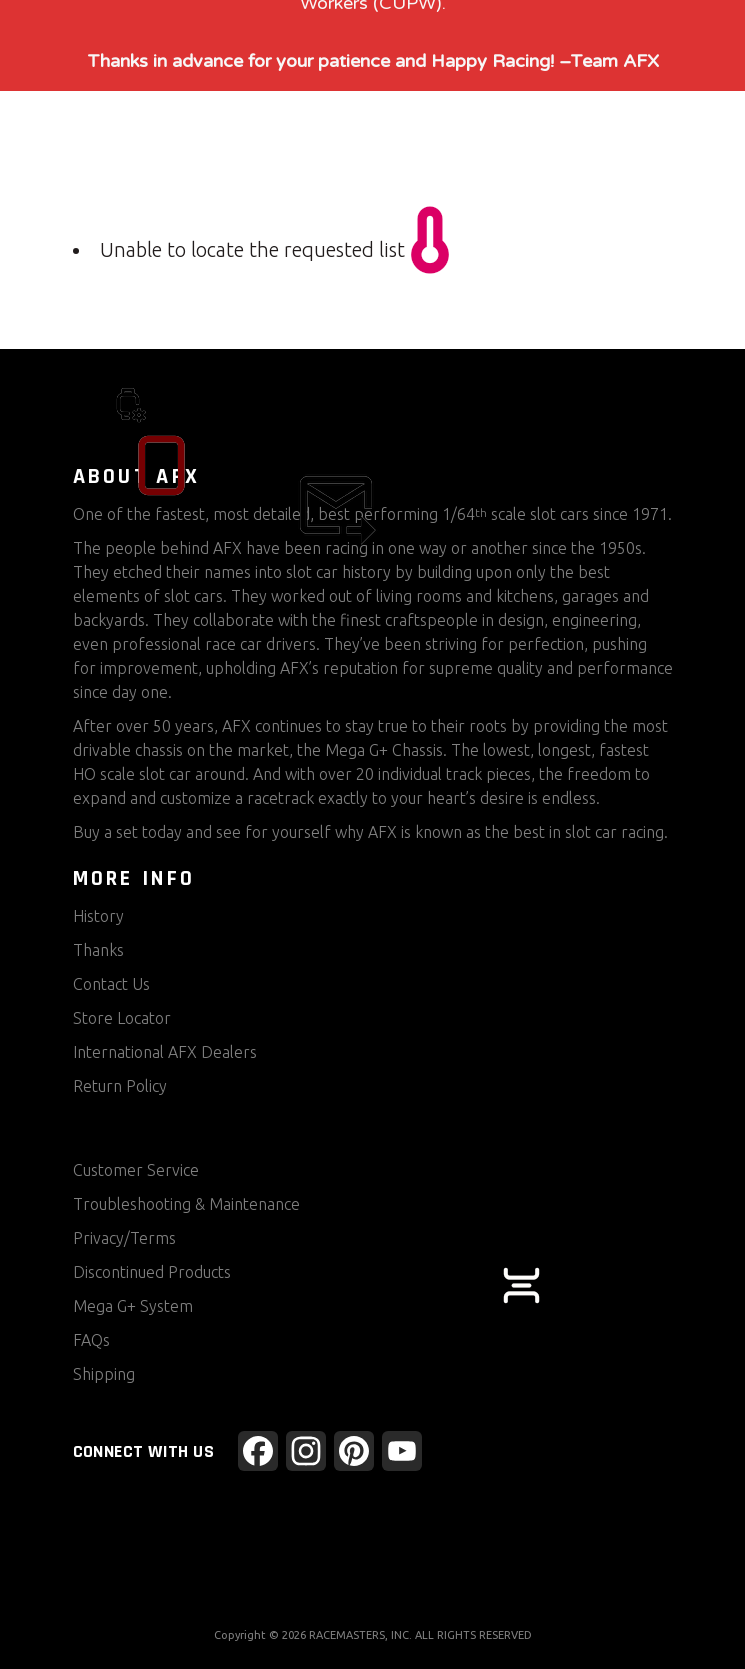 This screenshot has height=1669, width=745. What do you see at coordinates (128, 404) in the screenshot?
I see `access smartwatch settings` at bounding box center [128, 404].